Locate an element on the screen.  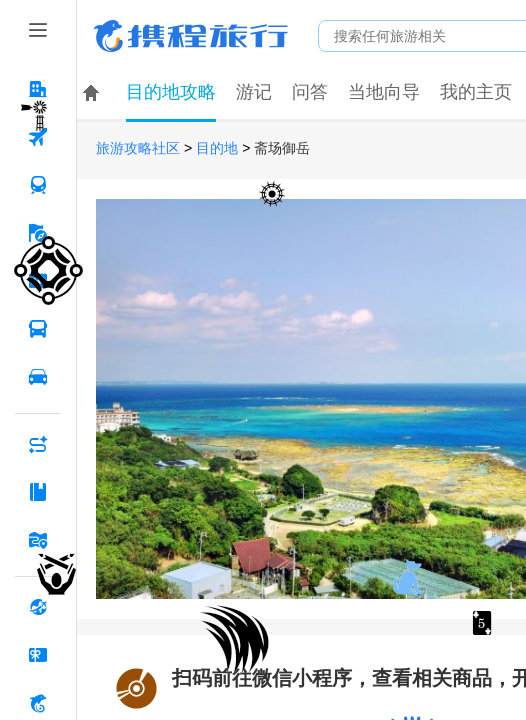
five of clubs playing card is located at coordinates (482, 623).